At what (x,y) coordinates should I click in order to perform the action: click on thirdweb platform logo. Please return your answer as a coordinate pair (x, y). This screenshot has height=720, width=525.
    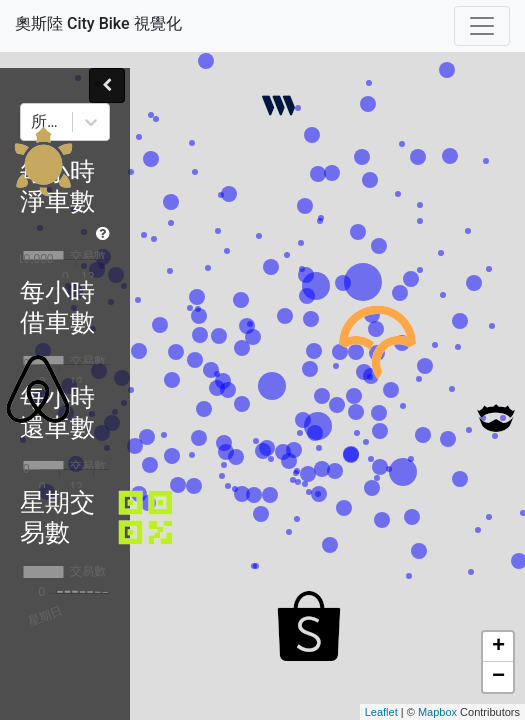
    Looking at the image, I should click on (278, 105).